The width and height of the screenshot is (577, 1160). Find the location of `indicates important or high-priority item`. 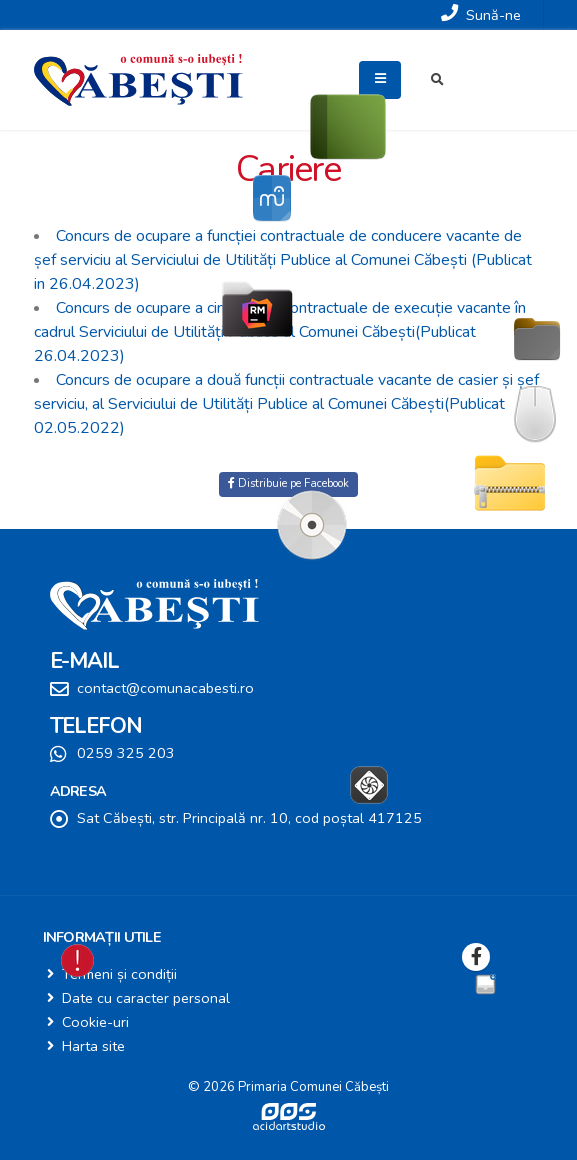

indicates important or high-priority item is located at coordinates (77, 960).